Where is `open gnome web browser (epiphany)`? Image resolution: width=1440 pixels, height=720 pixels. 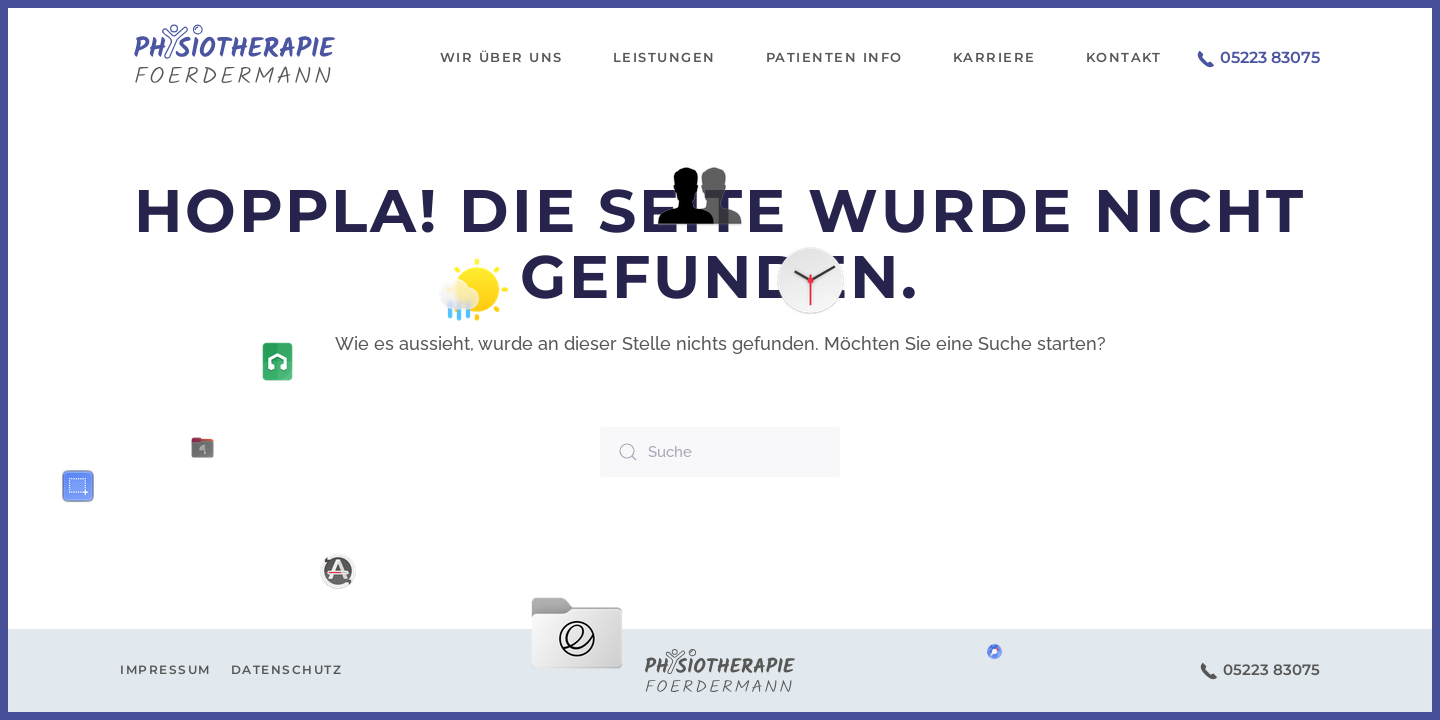 open gnome web browser (epiphany) is located at coordinates (994, 651).